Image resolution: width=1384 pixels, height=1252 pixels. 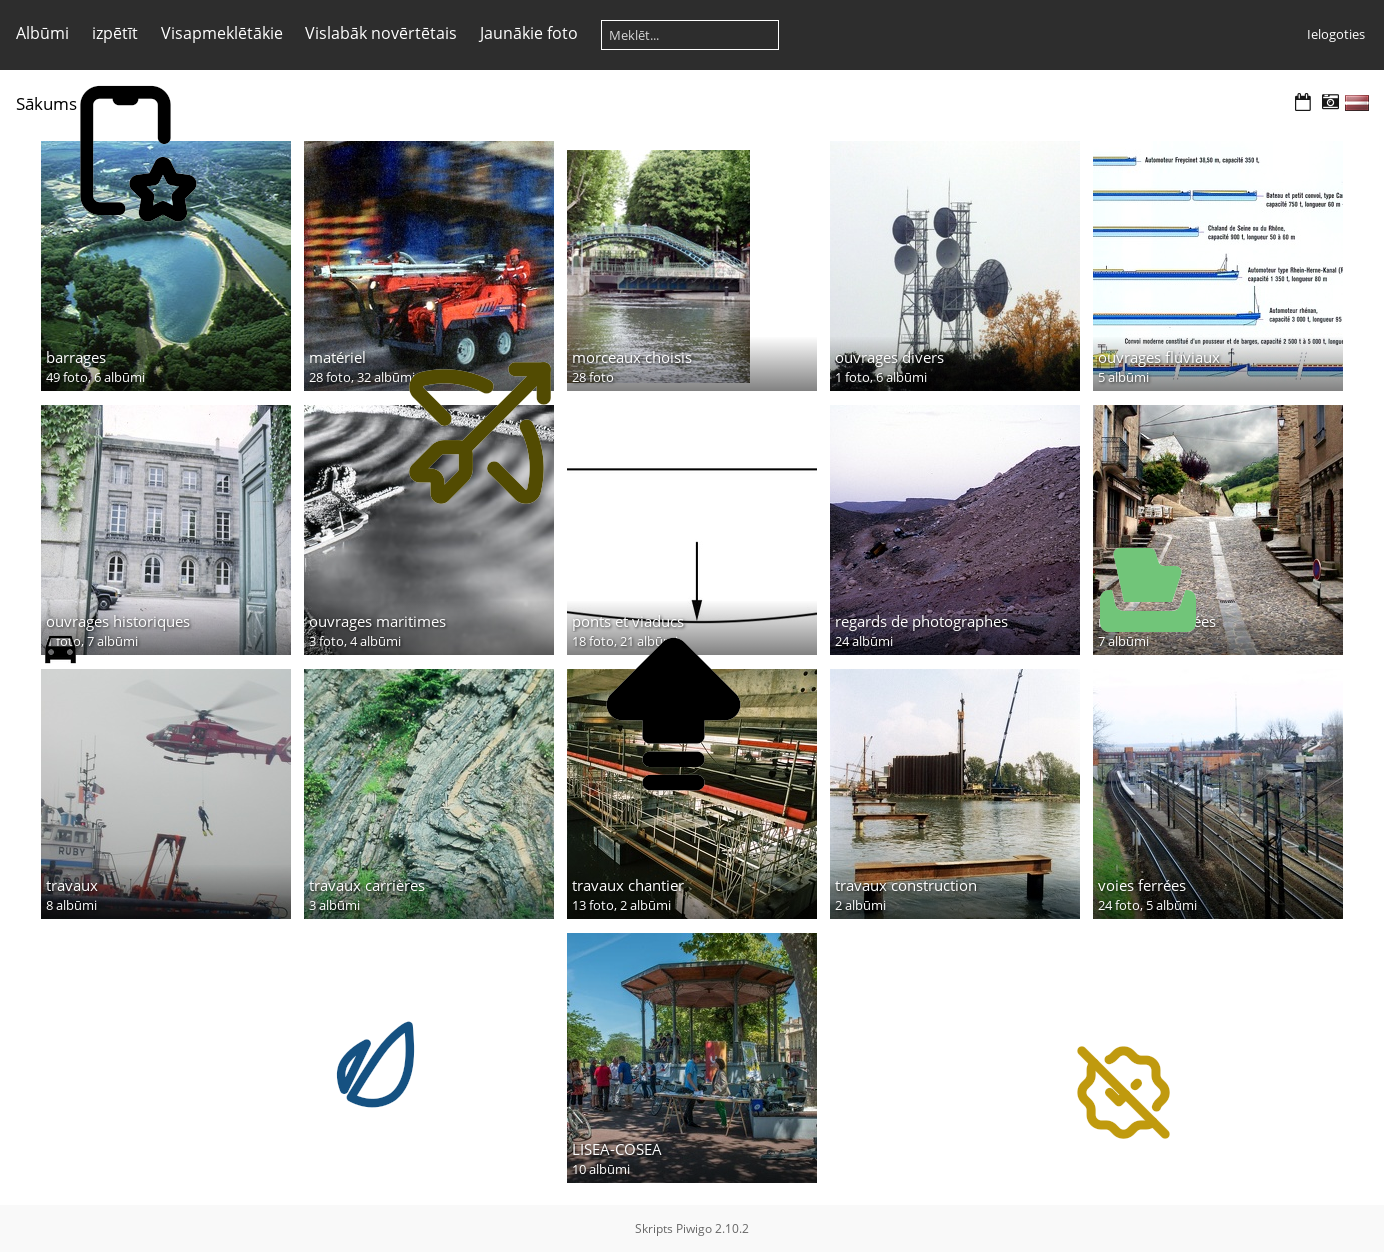 I want to click on archery or hunting game mode, so click(x=480, y=433).